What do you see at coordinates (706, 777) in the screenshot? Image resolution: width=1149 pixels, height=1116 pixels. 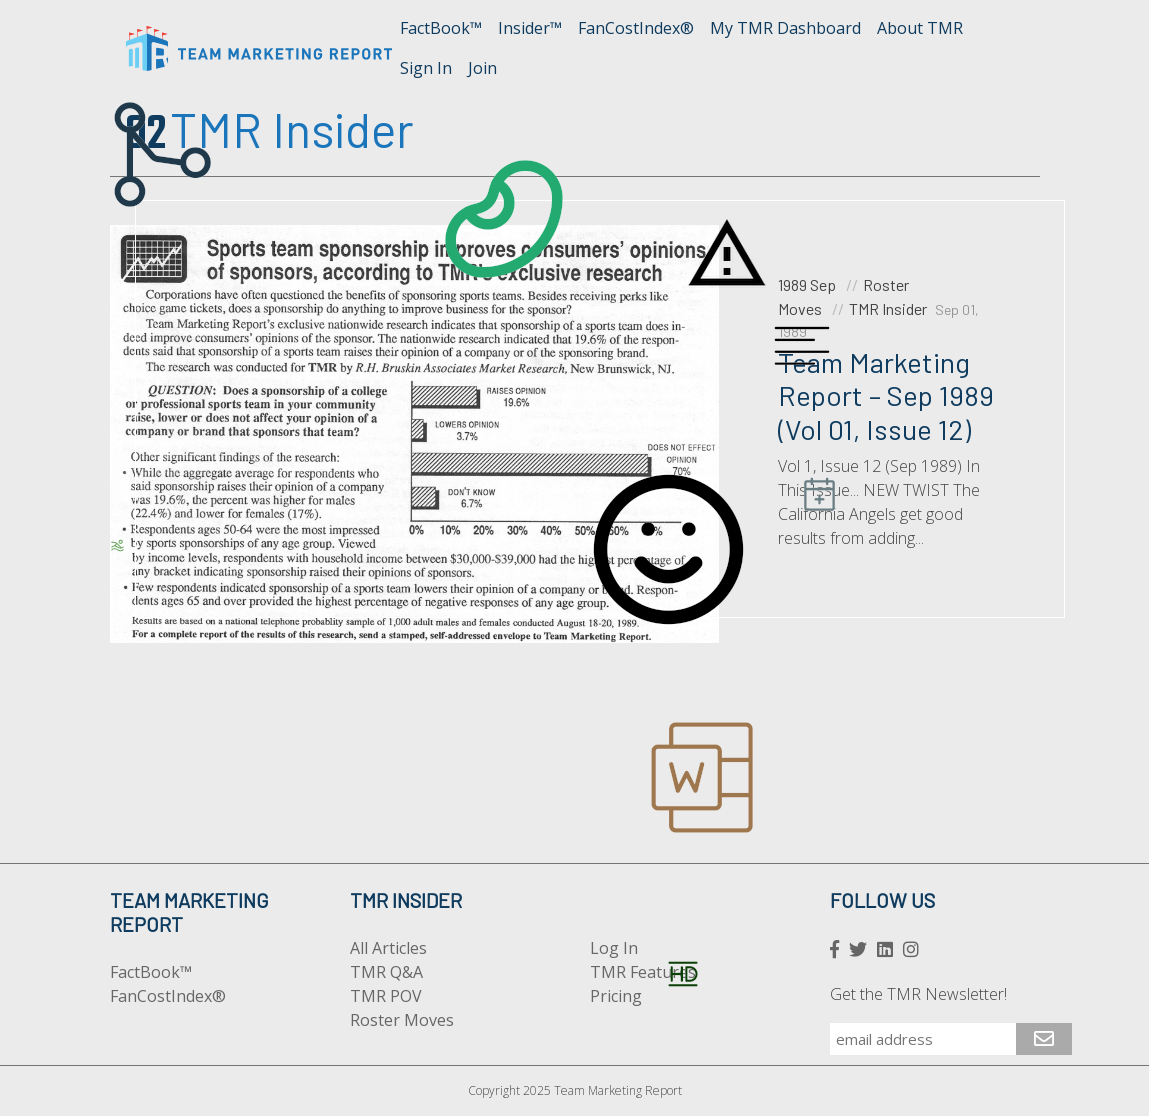 I see `open Microsoft Word` at bounding box center [706, 777].